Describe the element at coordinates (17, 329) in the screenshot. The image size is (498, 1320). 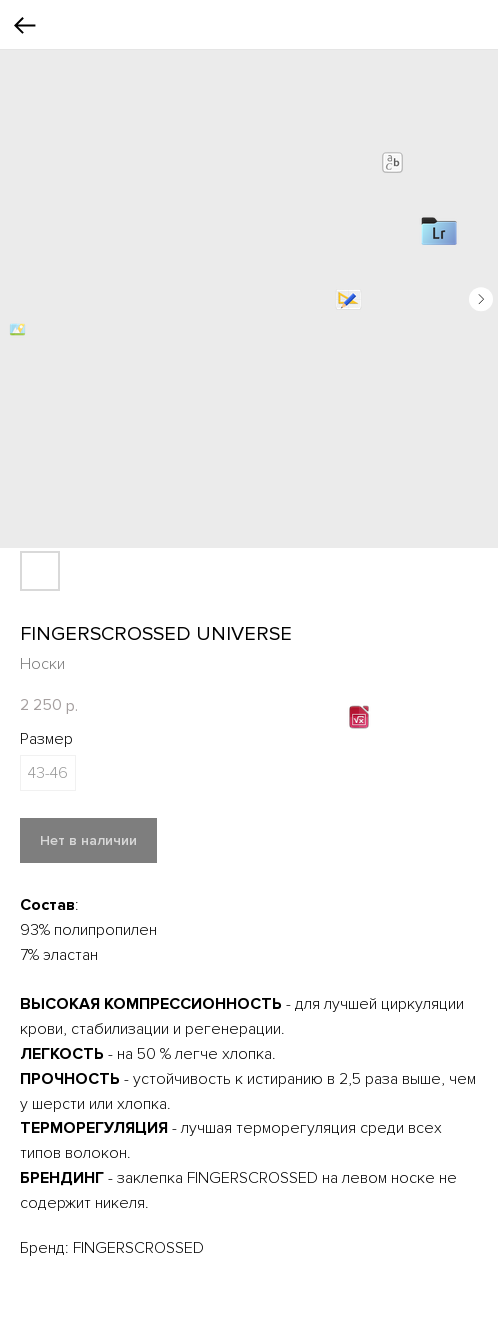
I see `open the photo gallery app` at that location.